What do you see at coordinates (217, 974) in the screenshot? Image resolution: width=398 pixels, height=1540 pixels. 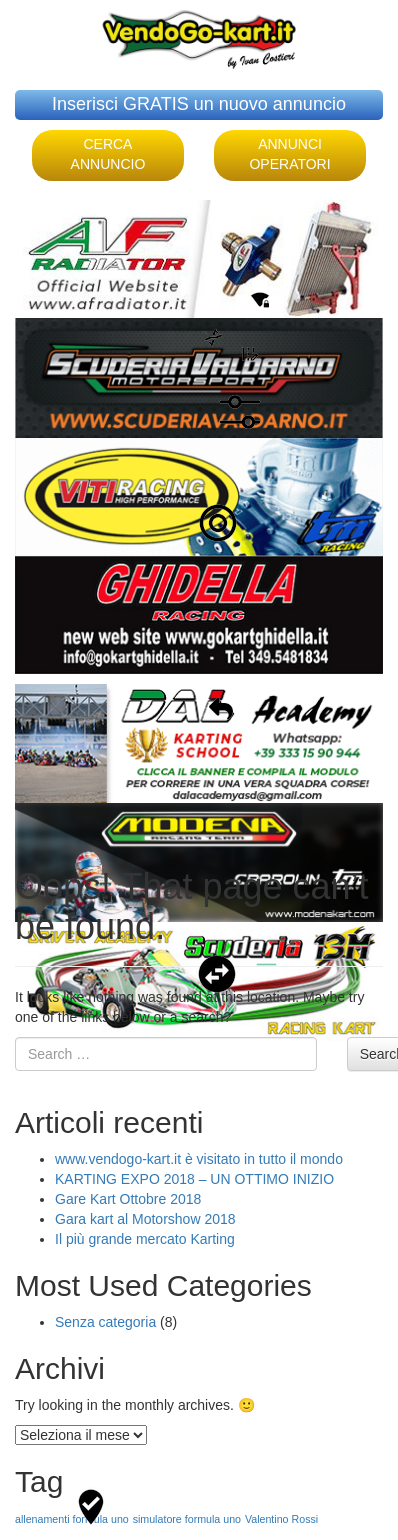 I see `swap or exchange items horizontally` at bounding box center [217, 974].